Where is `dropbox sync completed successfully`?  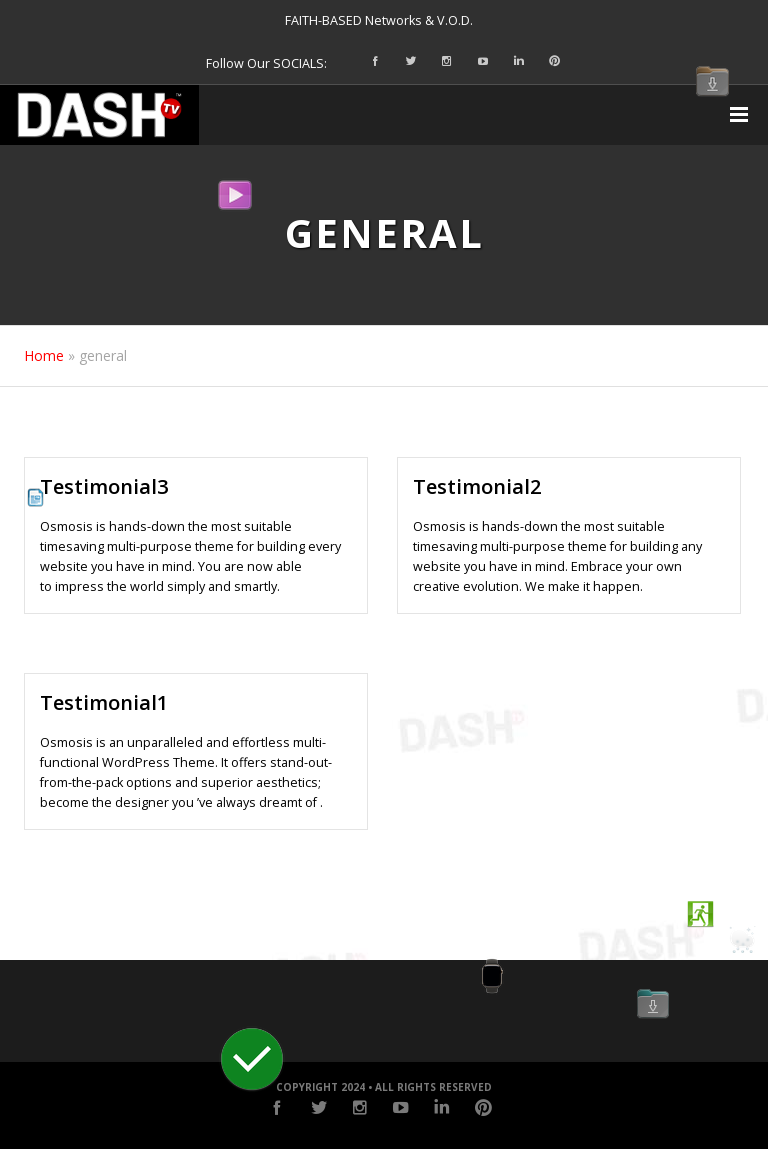 dropbox sync completed successfully is located at coordinates (252, 1059).